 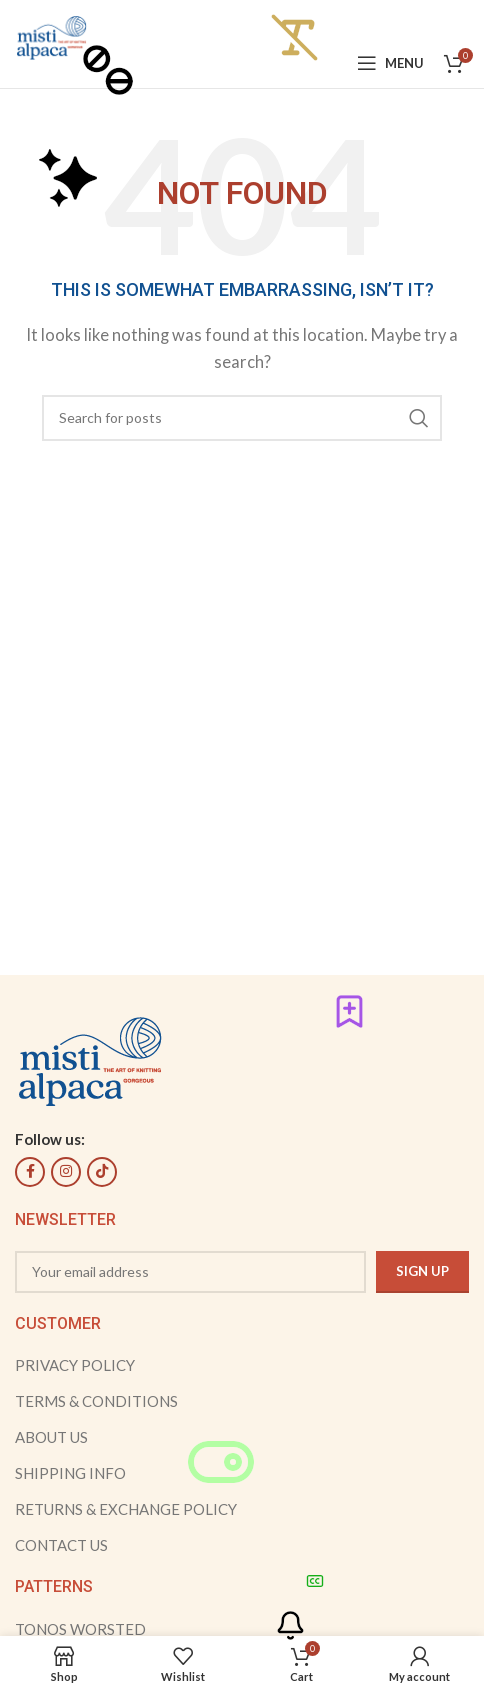 I want to click on toggle switch in the on position, so click(x=221, y=1462).